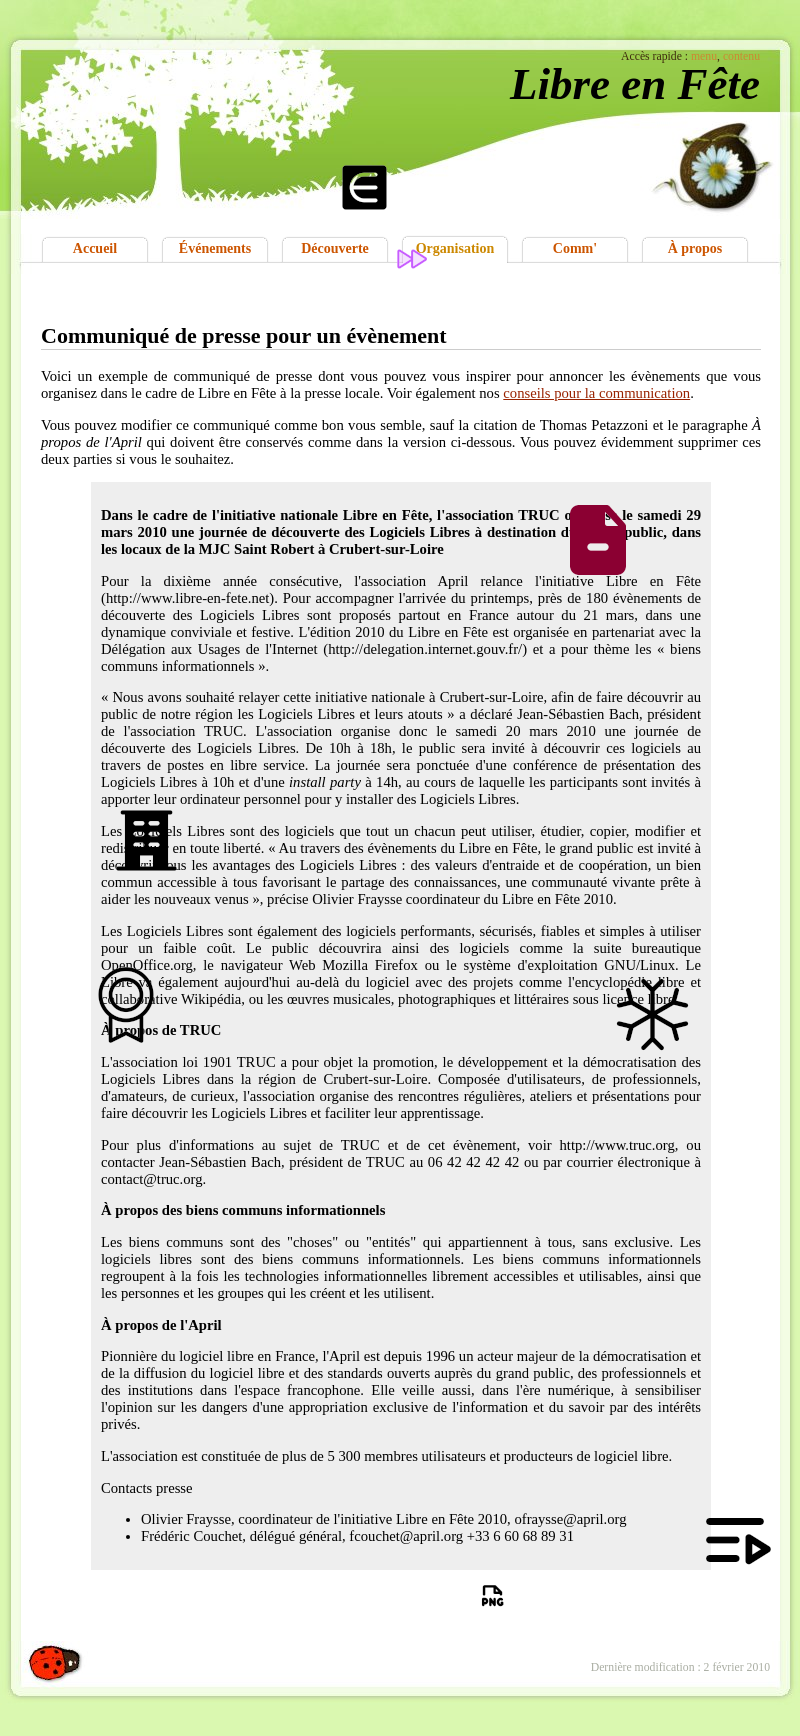  Describe the element at coordinates (652, 1014) in the screenshot. I see `toggle cooling or air conditioning mode` at that location.